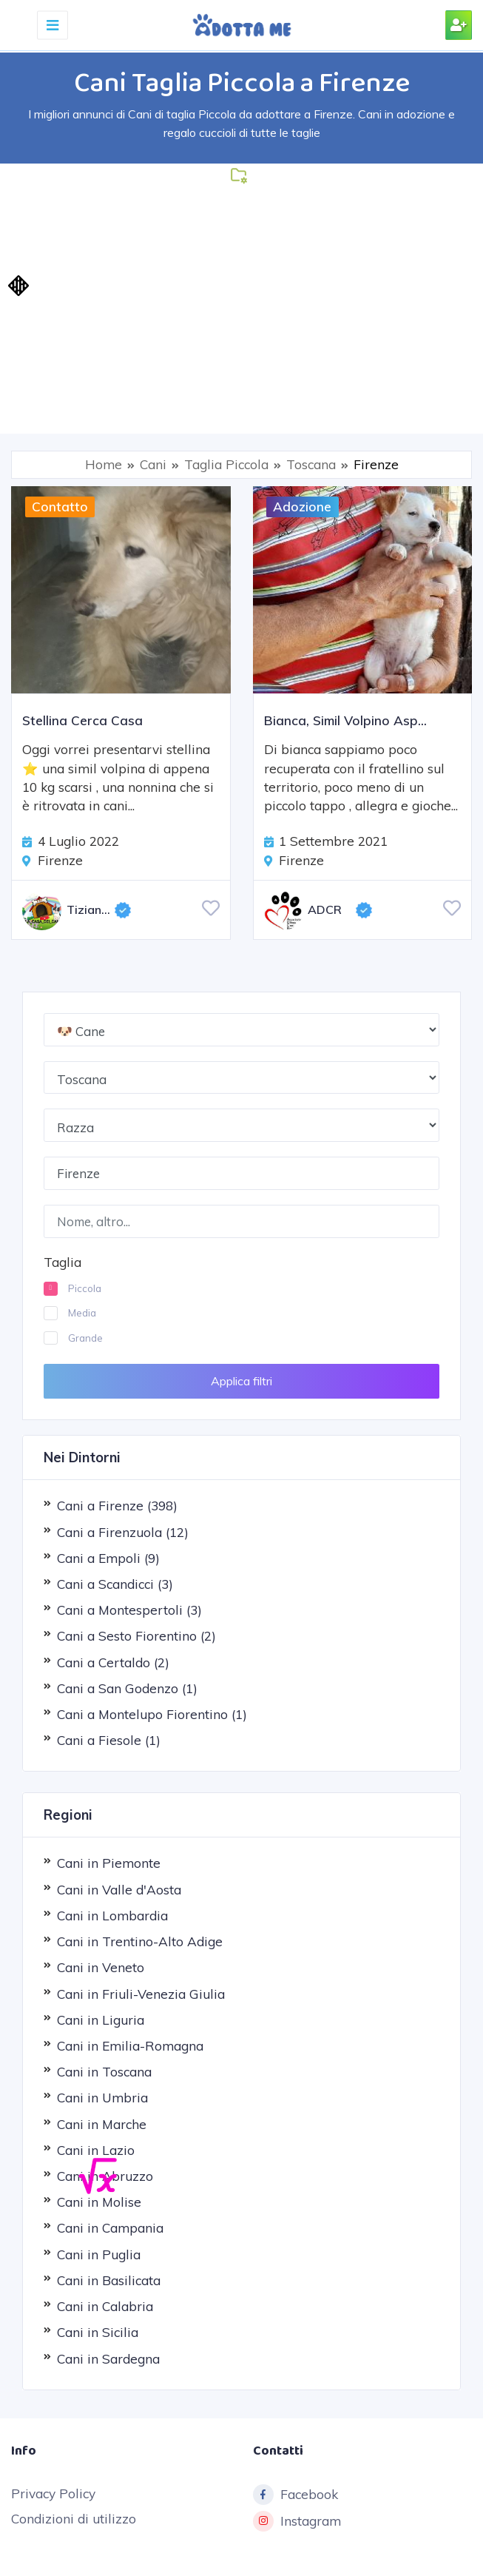 Image resolution: width=483 pixels, height=2576 pixels. I want to click on open google podcasts app, so click(18, 286).